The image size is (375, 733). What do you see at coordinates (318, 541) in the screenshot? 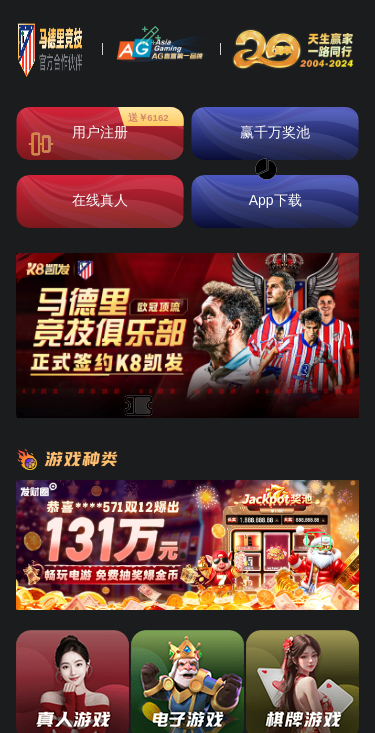
I see `manage connected devices` at bounding box center [318, 541].